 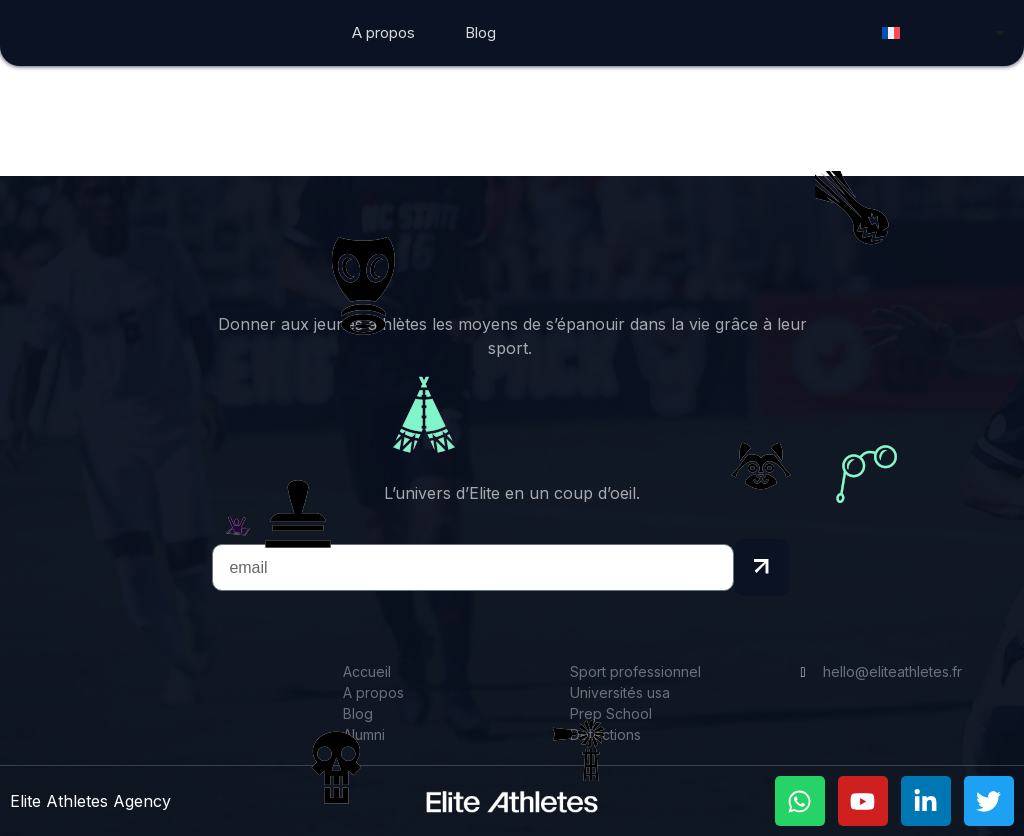 What do you see at coordinates (424, 415) in the screenshot?
I see `access camping or outdoor activity features` at bounding box center [424, 415].